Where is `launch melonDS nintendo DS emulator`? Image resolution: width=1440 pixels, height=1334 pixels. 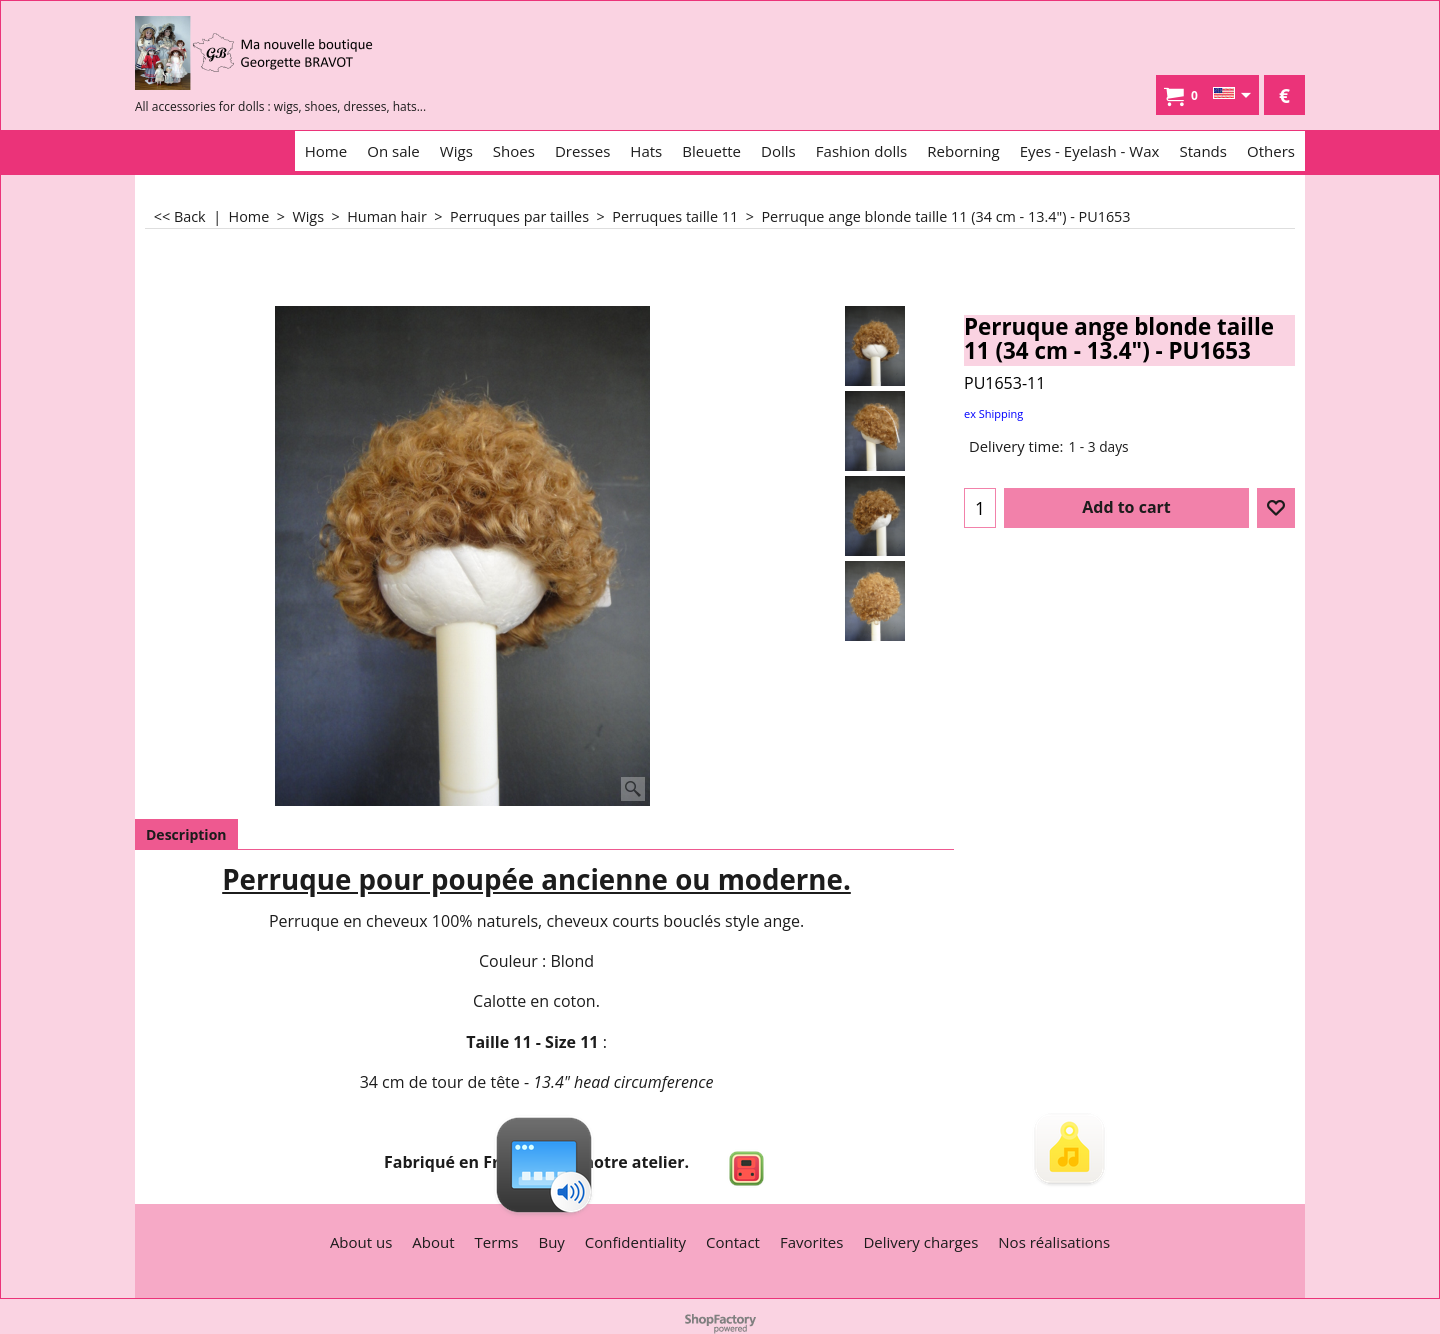 launch melonDS nintendo DS emulator is located at coordinates (746, 1168).